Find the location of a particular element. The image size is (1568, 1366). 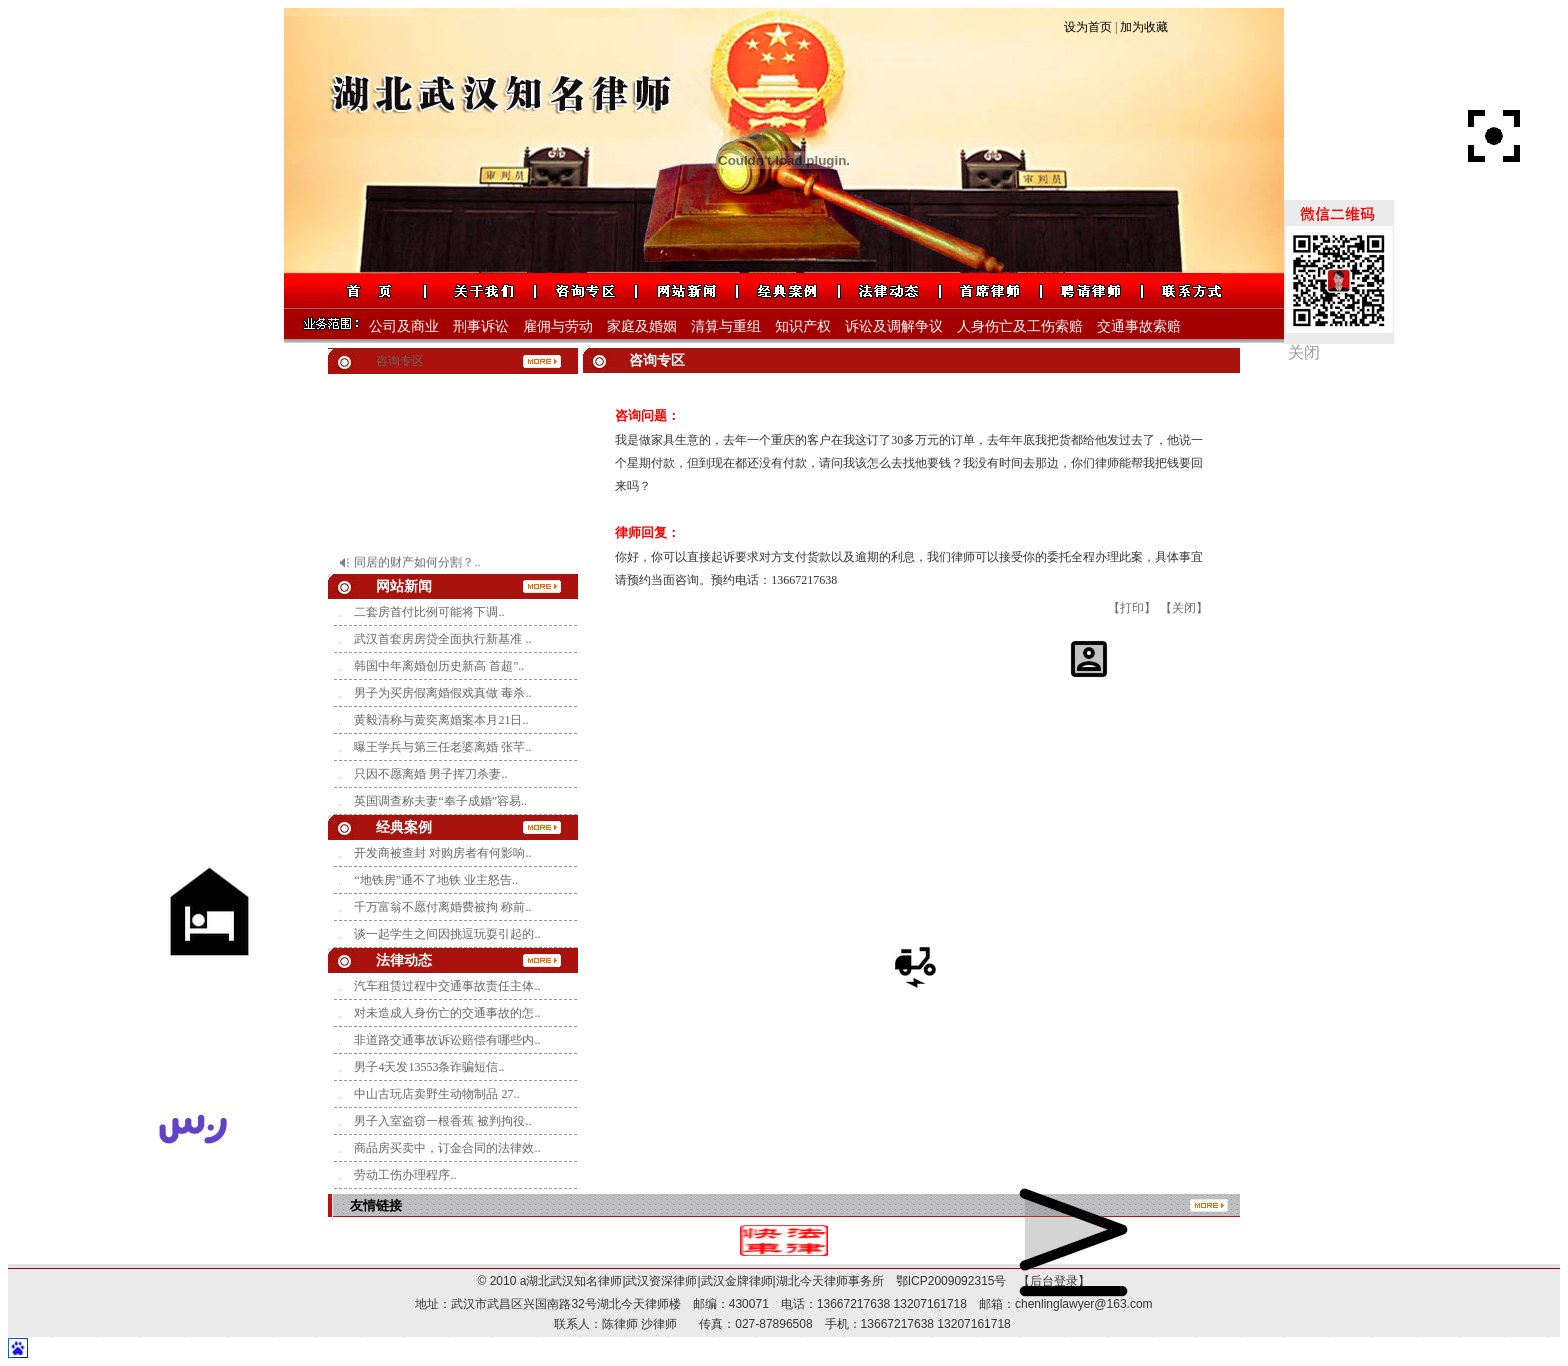

indicates price or amount in Saudi riyals is located at coordinates (191, 1127).